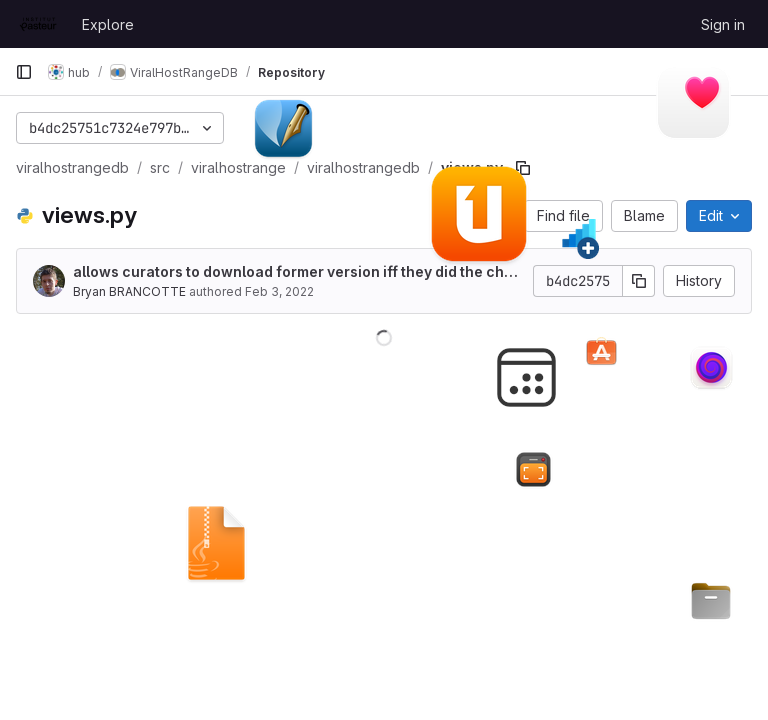  What do you see at coordinates (693, 102) in the screenshot?
I see `open the Health app to view fitness and wellness data` at bounding box center [693, 102].